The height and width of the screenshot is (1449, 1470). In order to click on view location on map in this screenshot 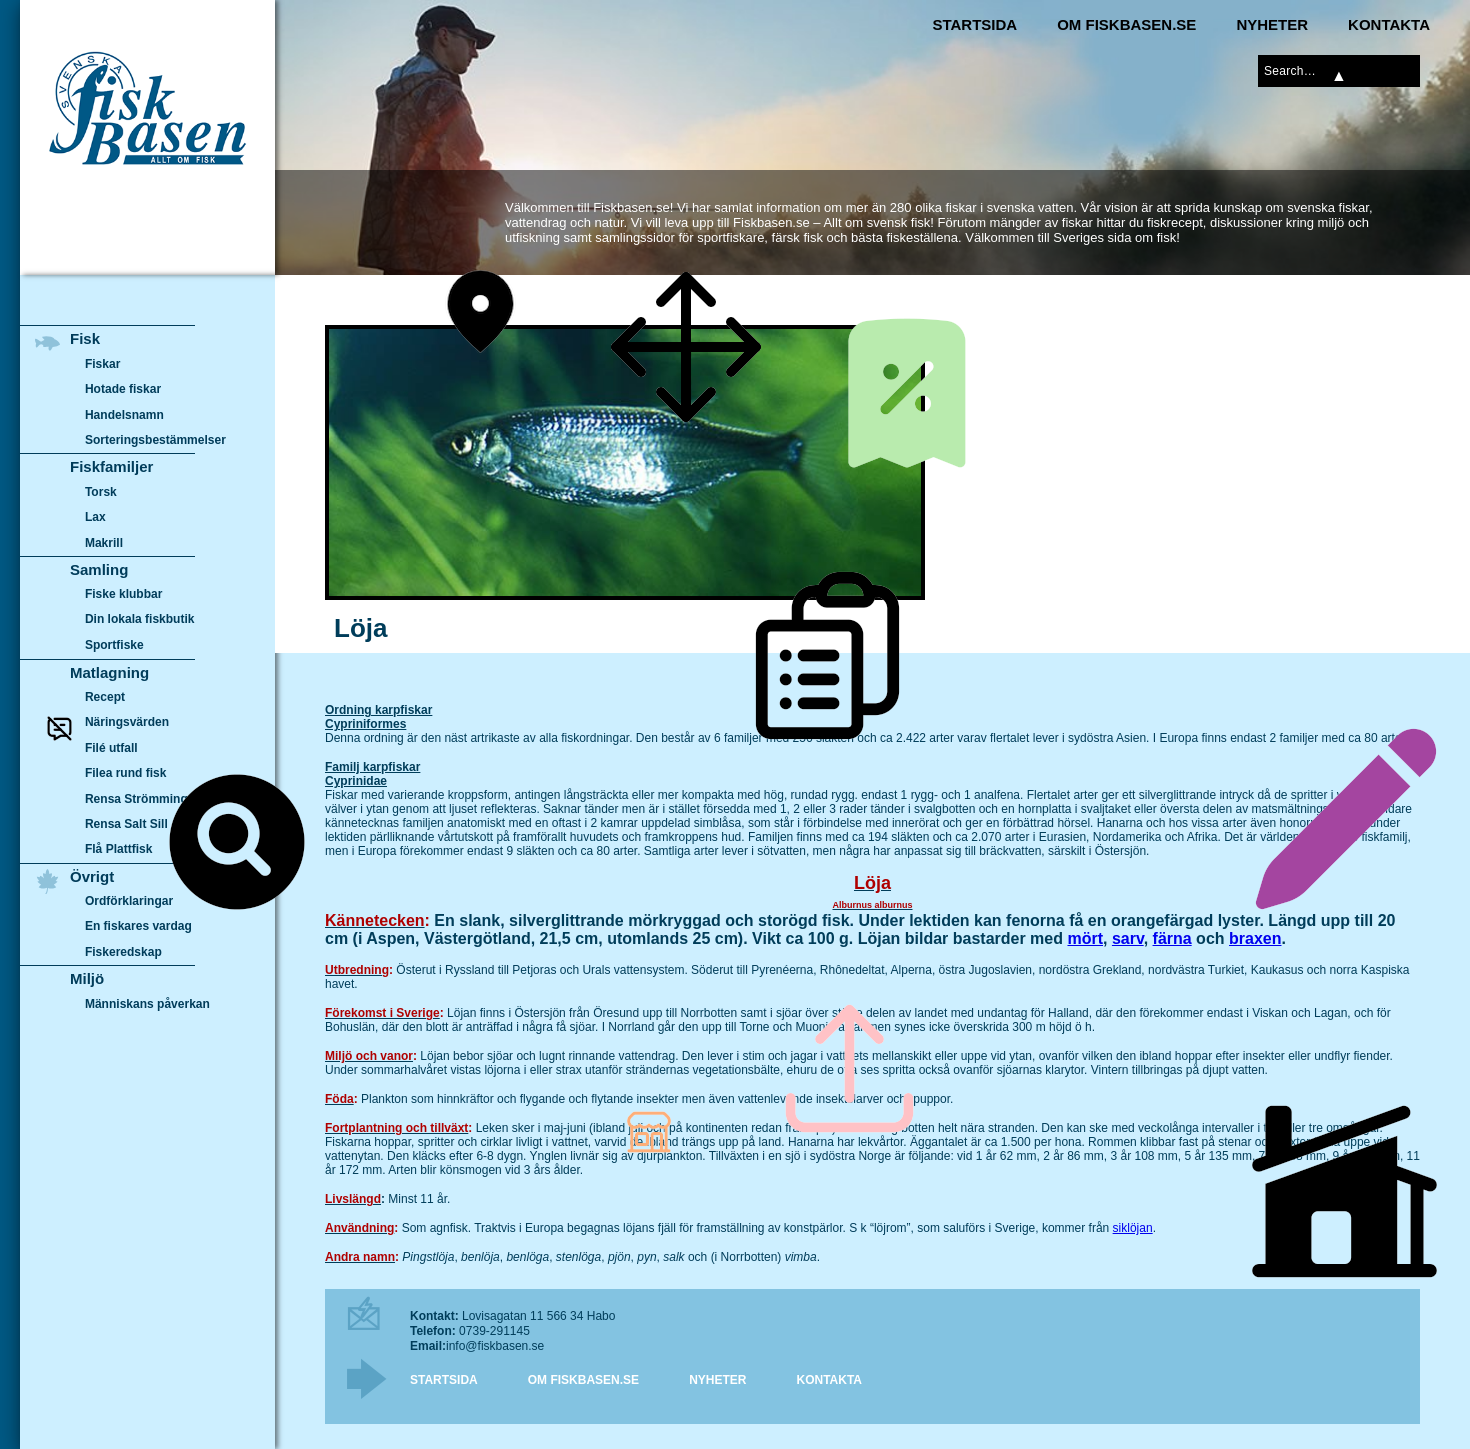, I will do `click(480, 311)`.